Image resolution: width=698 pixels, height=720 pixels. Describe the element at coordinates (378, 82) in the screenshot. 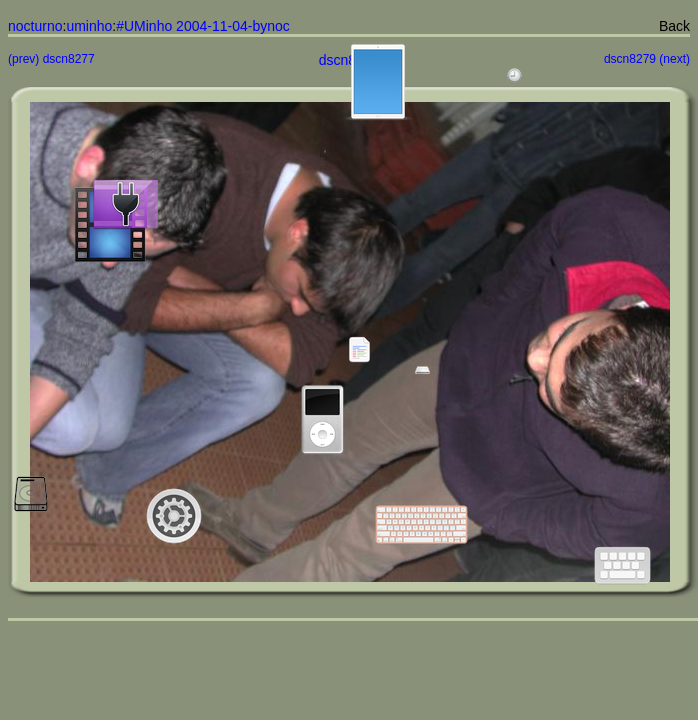

I see `view connected iPad Pro device` at that location.